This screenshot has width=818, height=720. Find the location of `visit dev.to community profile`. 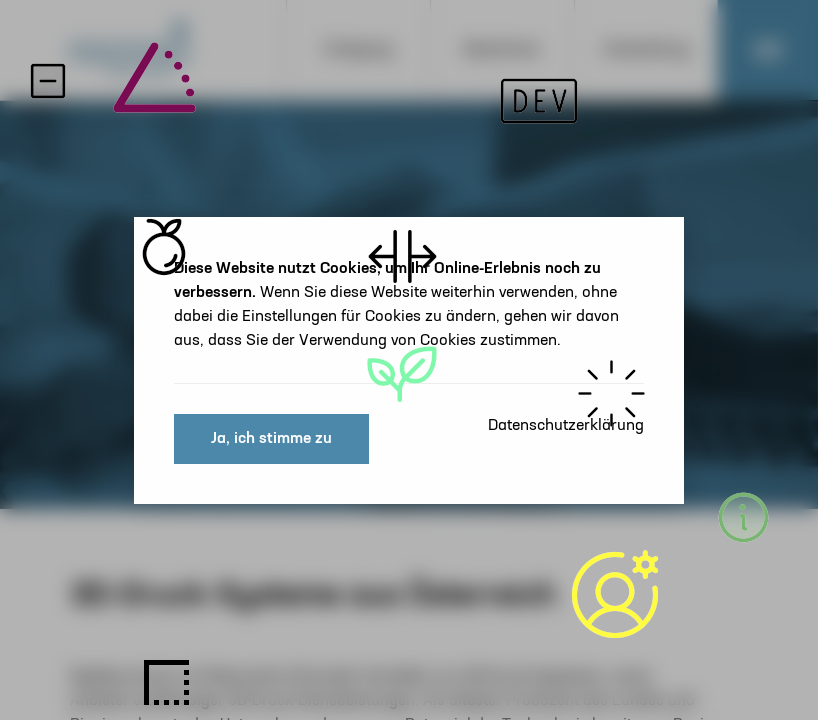

visit dev.to community profile is located at coordinates (539, 101).